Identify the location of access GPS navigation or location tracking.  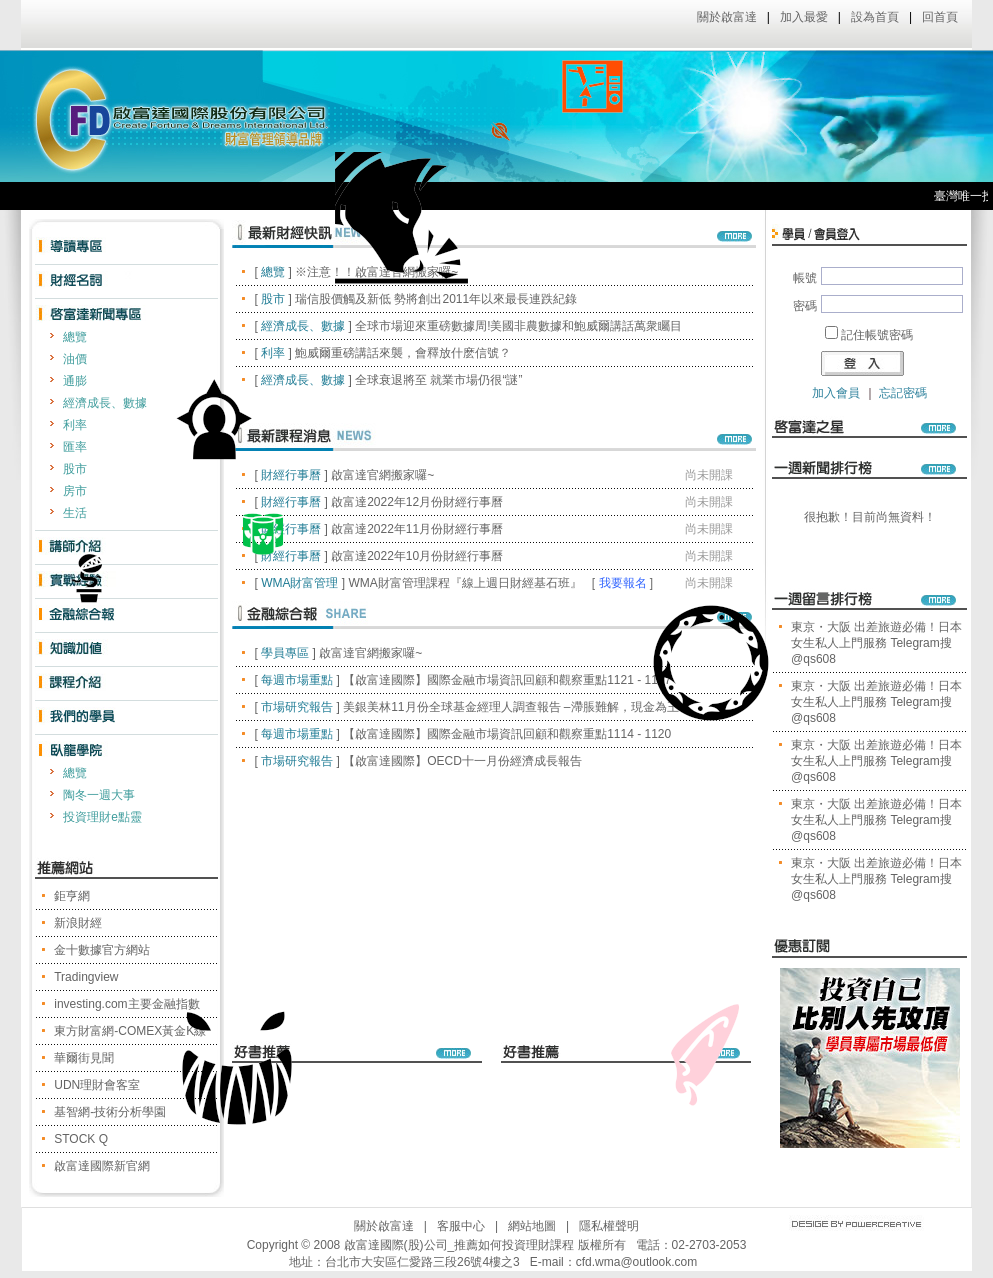
(592, 86).